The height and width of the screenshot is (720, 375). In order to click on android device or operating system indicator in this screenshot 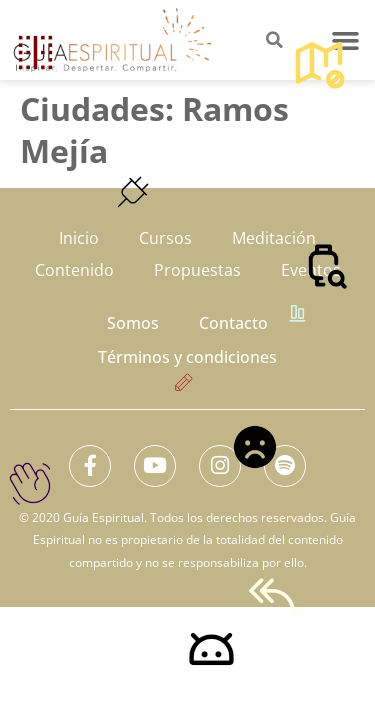, I will do `click(211, 650)`.